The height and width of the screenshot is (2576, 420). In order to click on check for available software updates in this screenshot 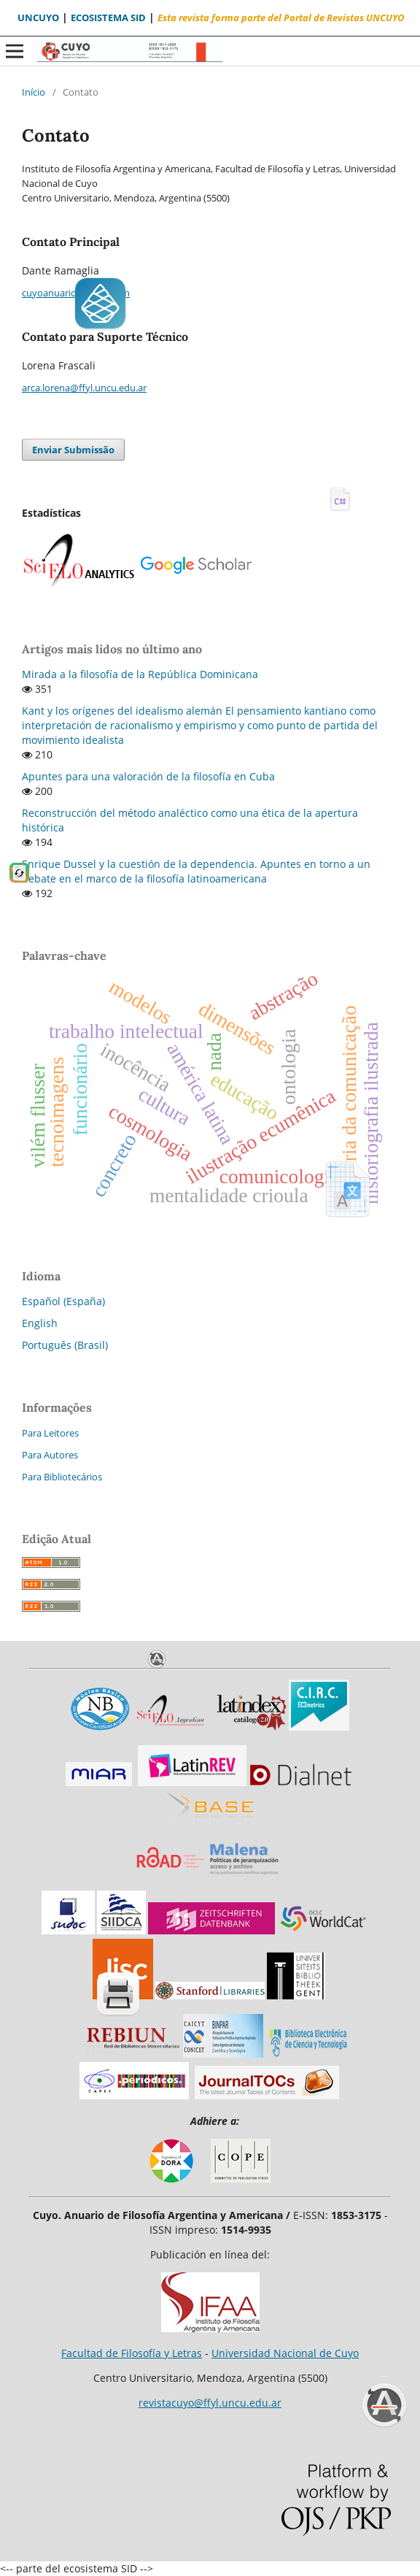, I will do `click(157, 1659)`.